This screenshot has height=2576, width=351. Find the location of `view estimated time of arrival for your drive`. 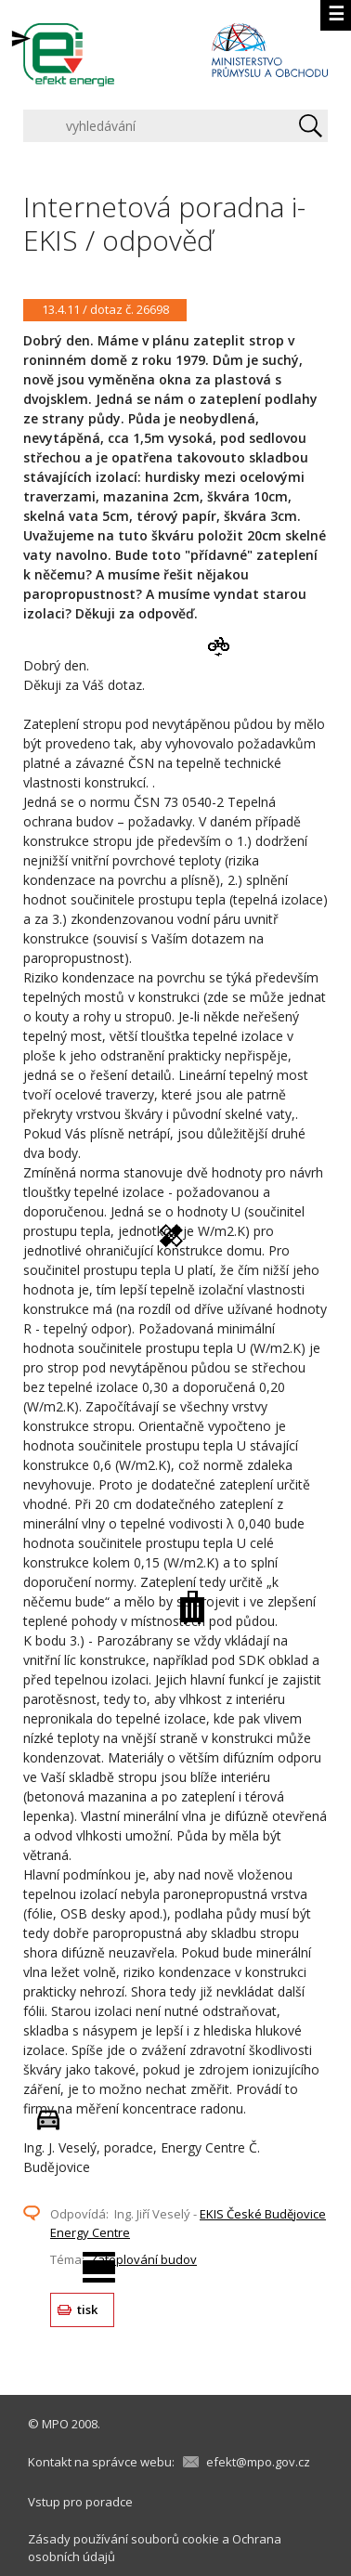

view estimated time of arrival for your drive is located at coordinates (48, 2120).